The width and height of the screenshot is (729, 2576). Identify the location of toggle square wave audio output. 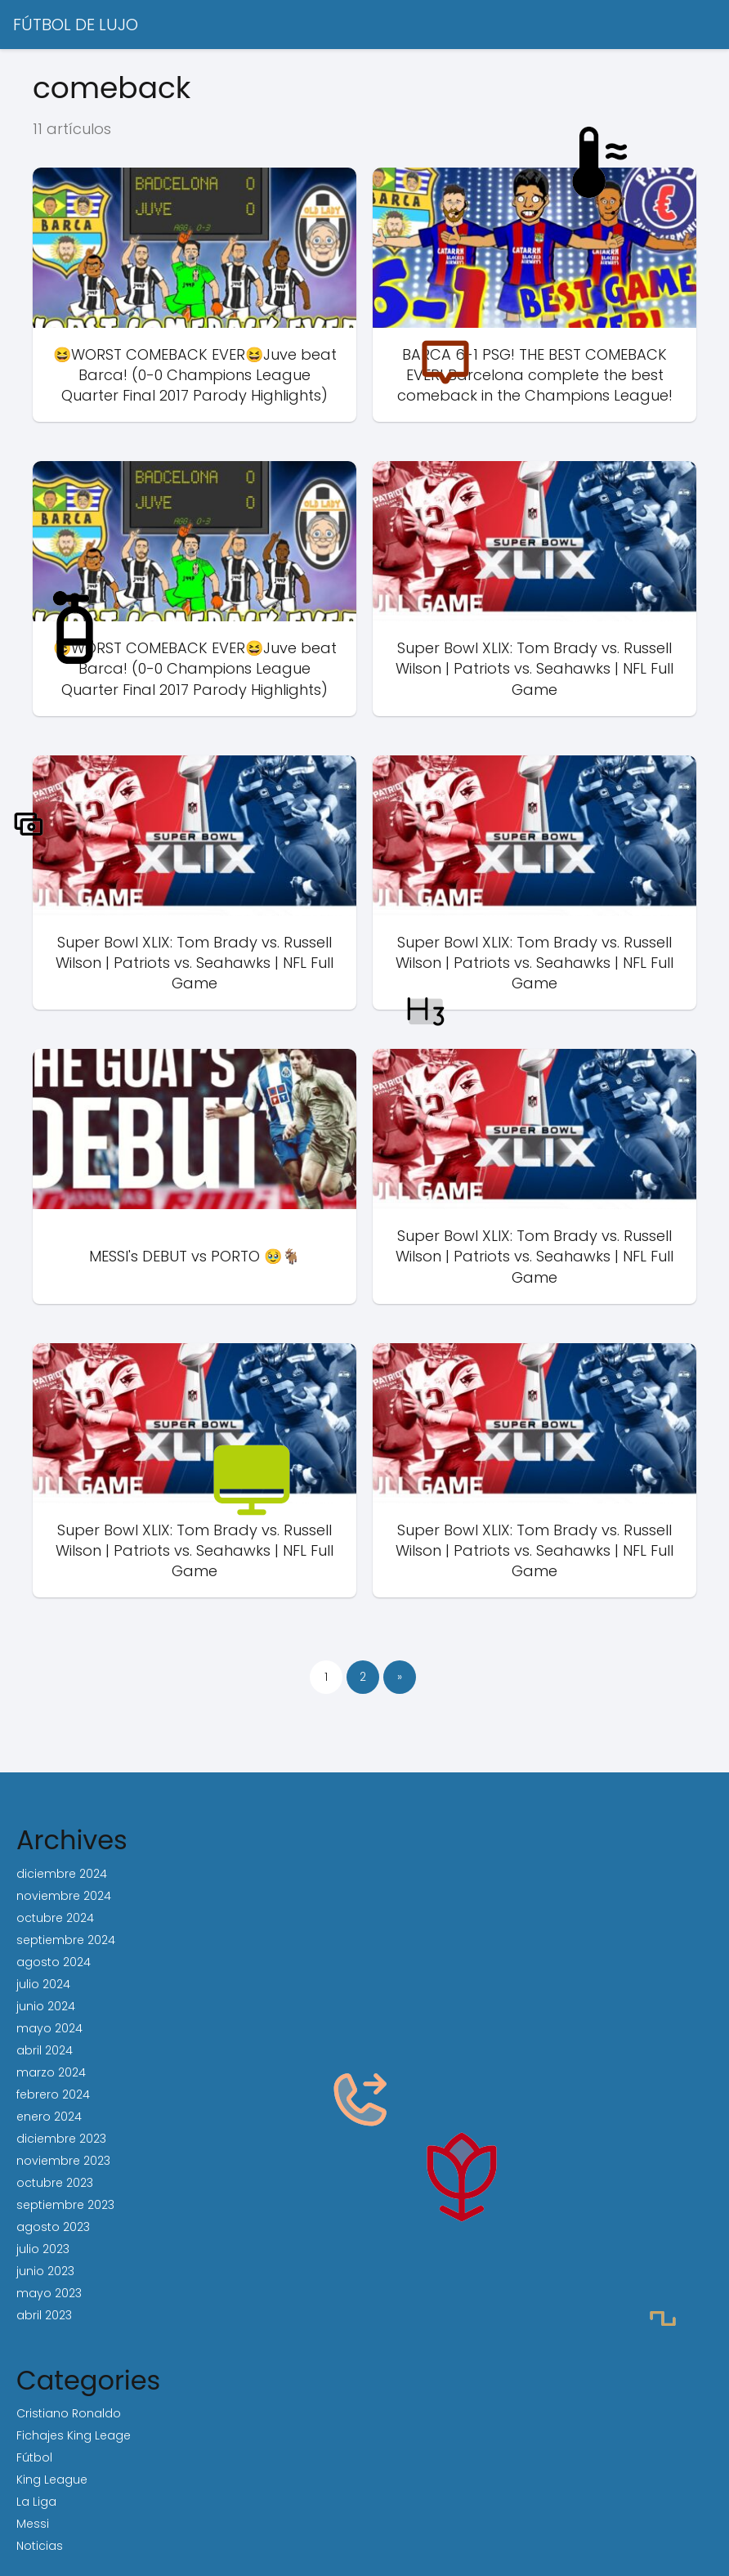
(663, 2318).